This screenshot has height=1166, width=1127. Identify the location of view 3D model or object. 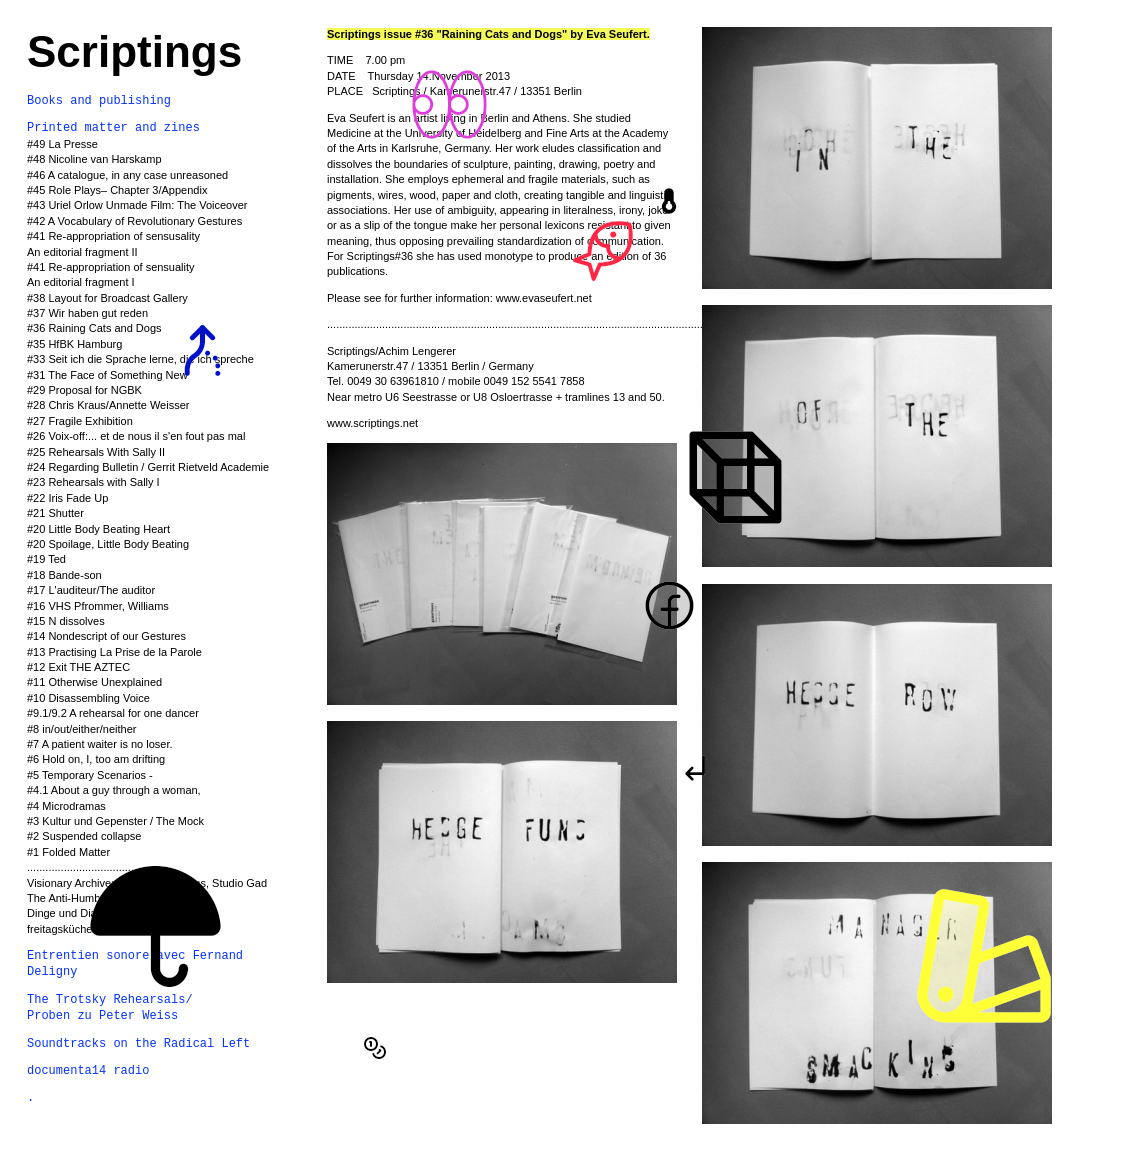
(735, 477).